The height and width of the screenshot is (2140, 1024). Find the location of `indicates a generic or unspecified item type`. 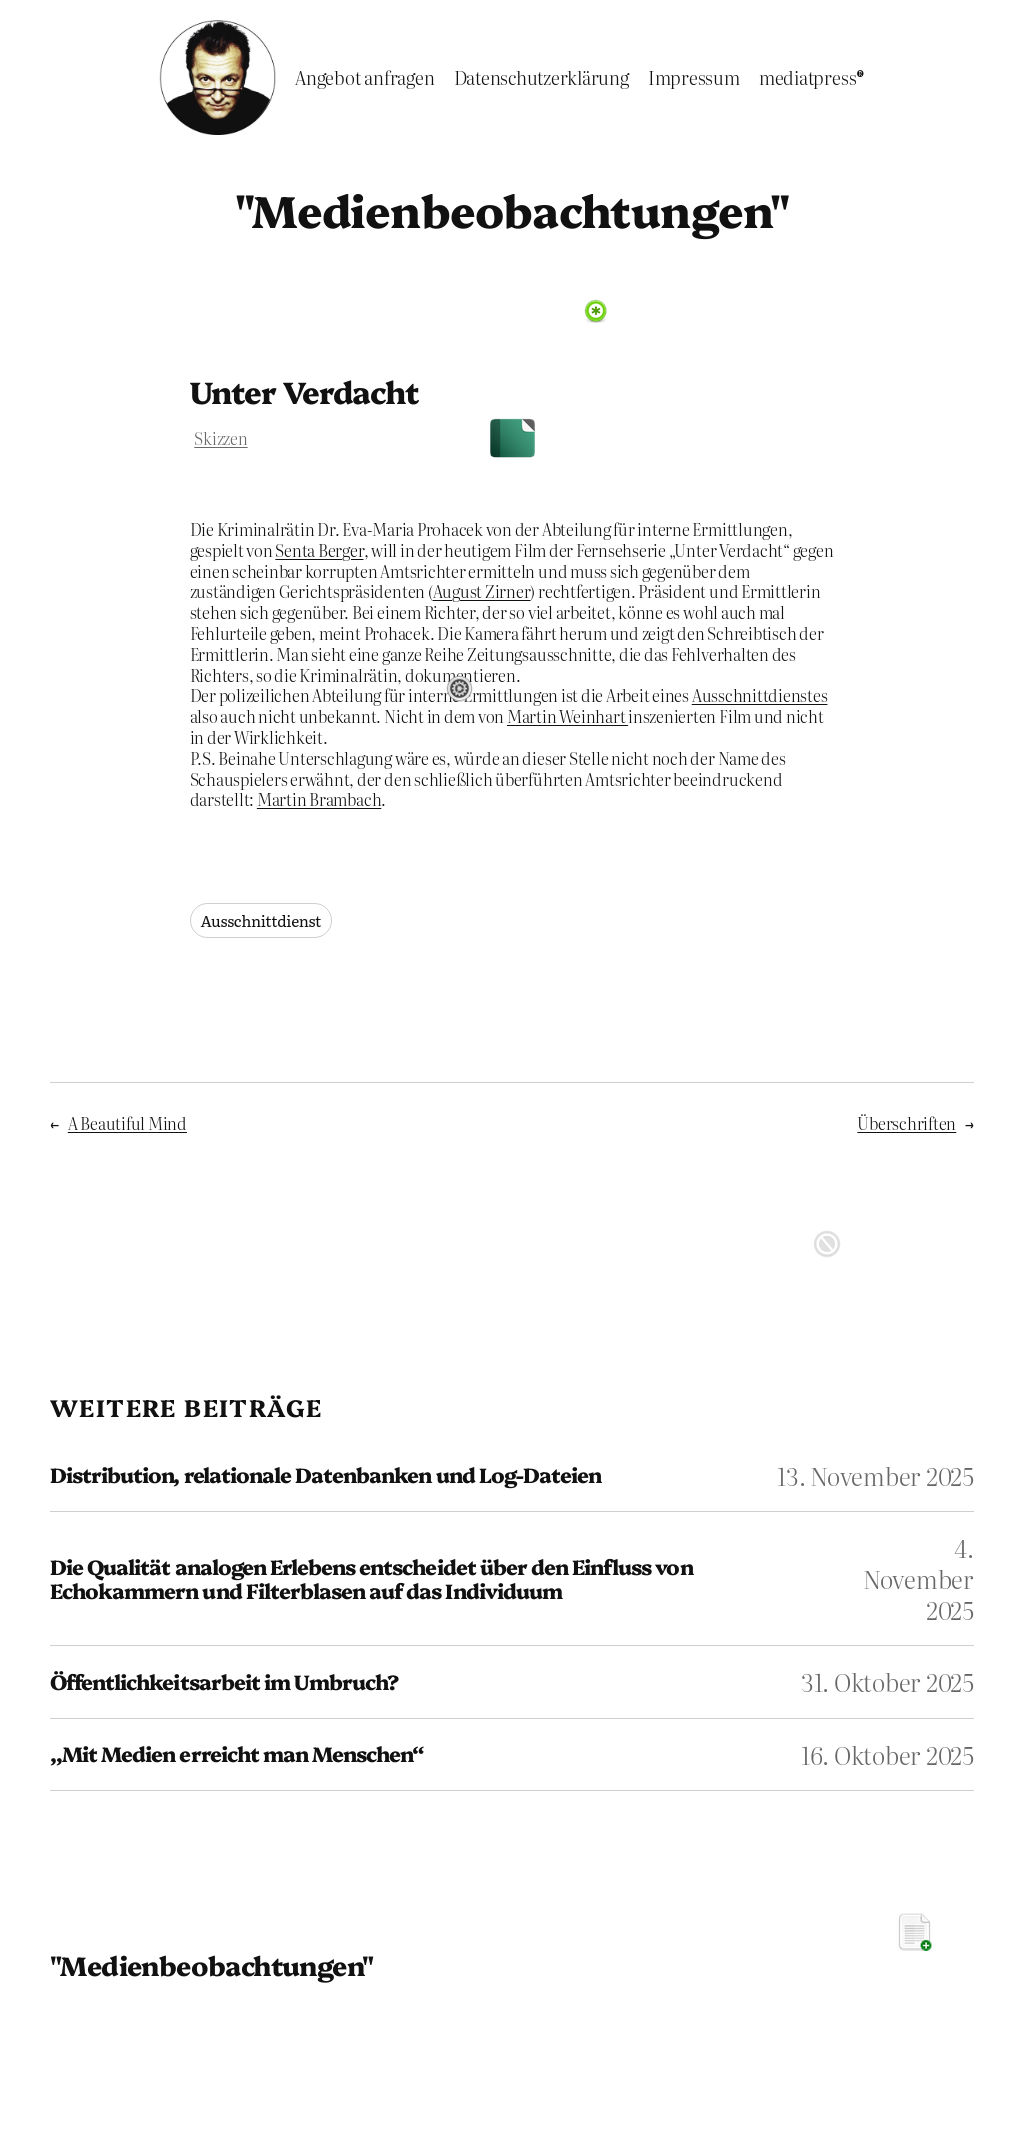

indicates a generic or unspecified item type is located at coordinates (596, 311).